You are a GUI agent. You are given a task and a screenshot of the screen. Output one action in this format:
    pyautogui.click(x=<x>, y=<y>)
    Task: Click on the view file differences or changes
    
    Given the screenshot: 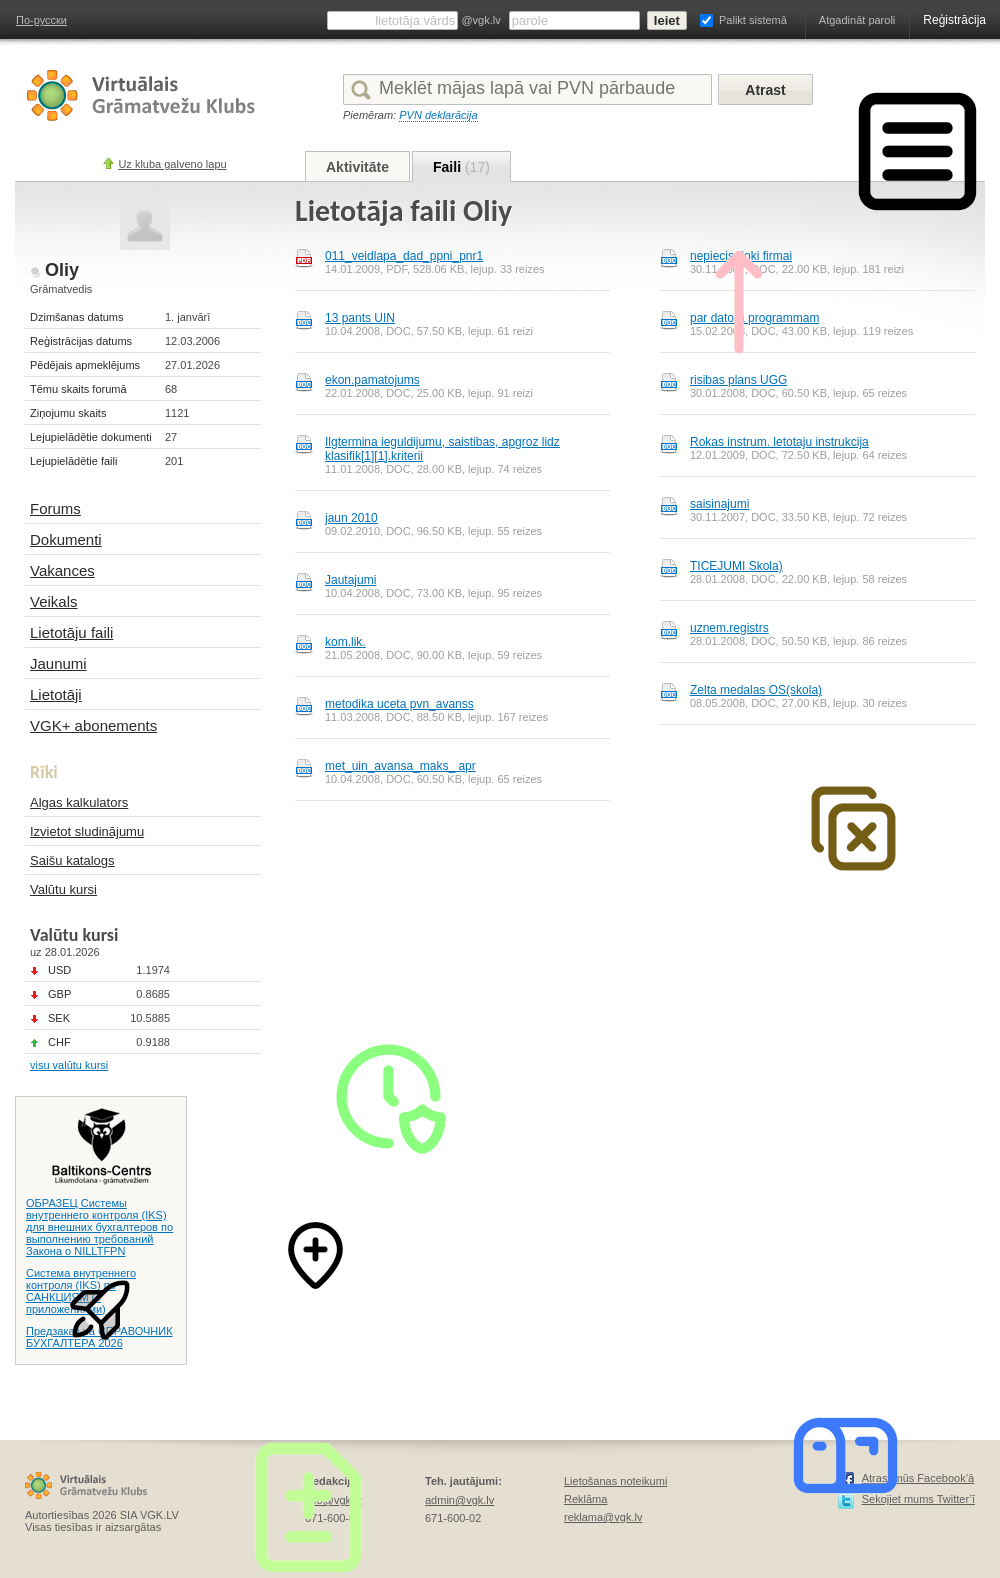 What is the action you would take?
    pyautogui.click(x=308, y=1507)
    